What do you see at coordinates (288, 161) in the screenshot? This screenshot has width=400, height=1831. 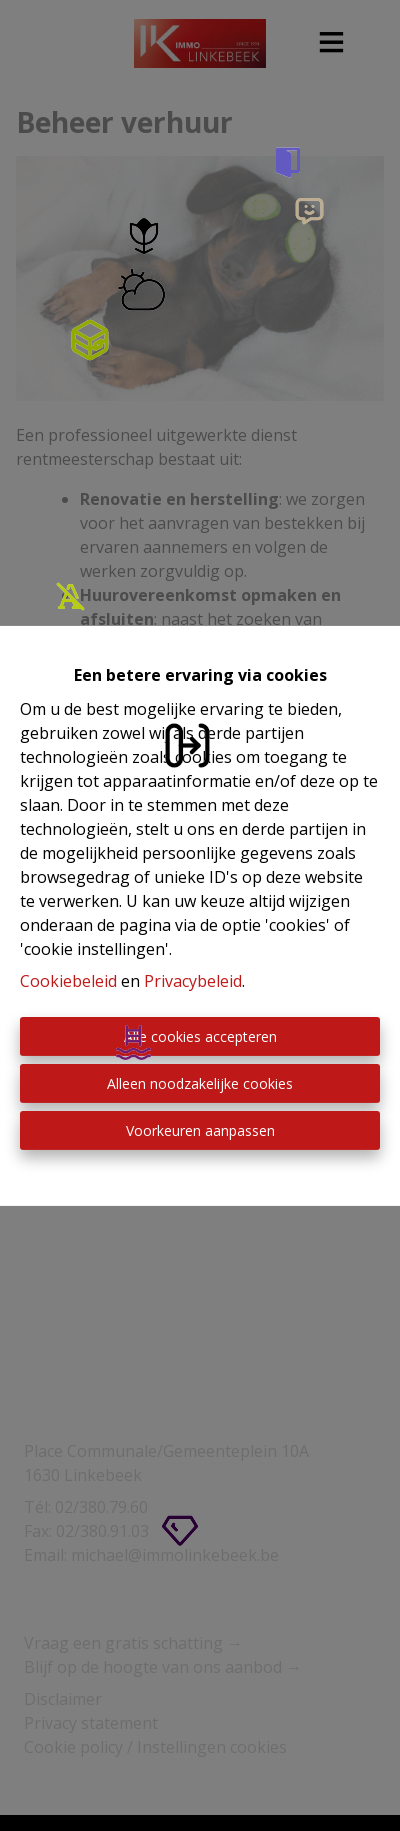 I see `switch to dual-screen or split-view mode` at bounding box center [288, 161].